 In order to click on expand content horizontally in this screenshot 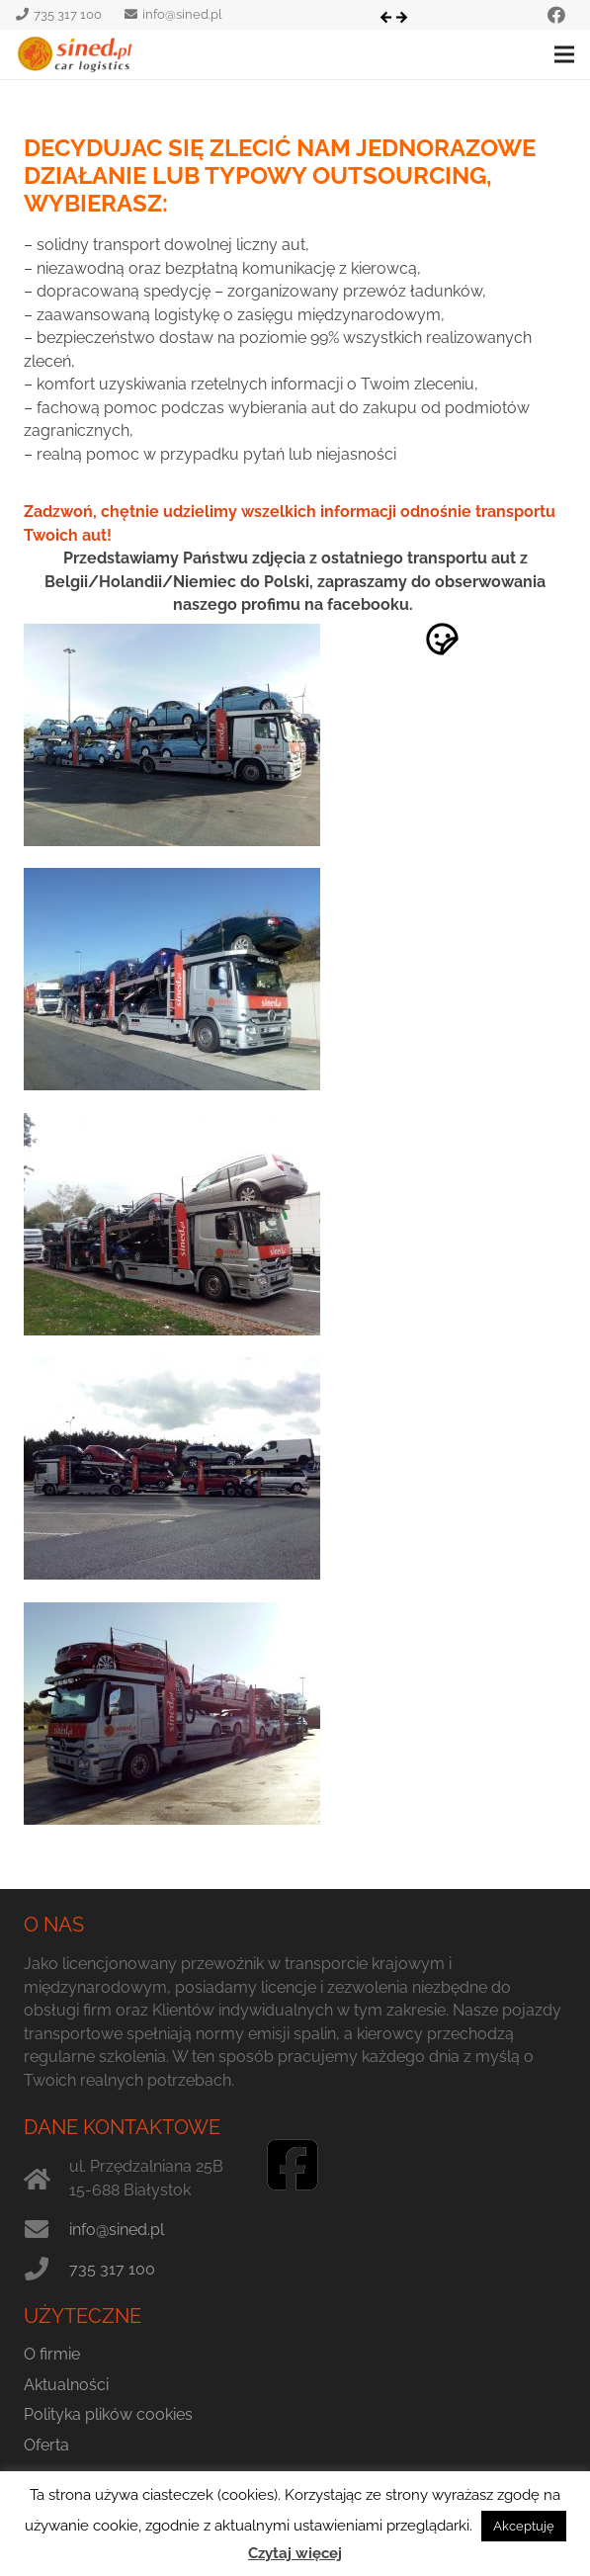, I will do `click(393, 17)`.